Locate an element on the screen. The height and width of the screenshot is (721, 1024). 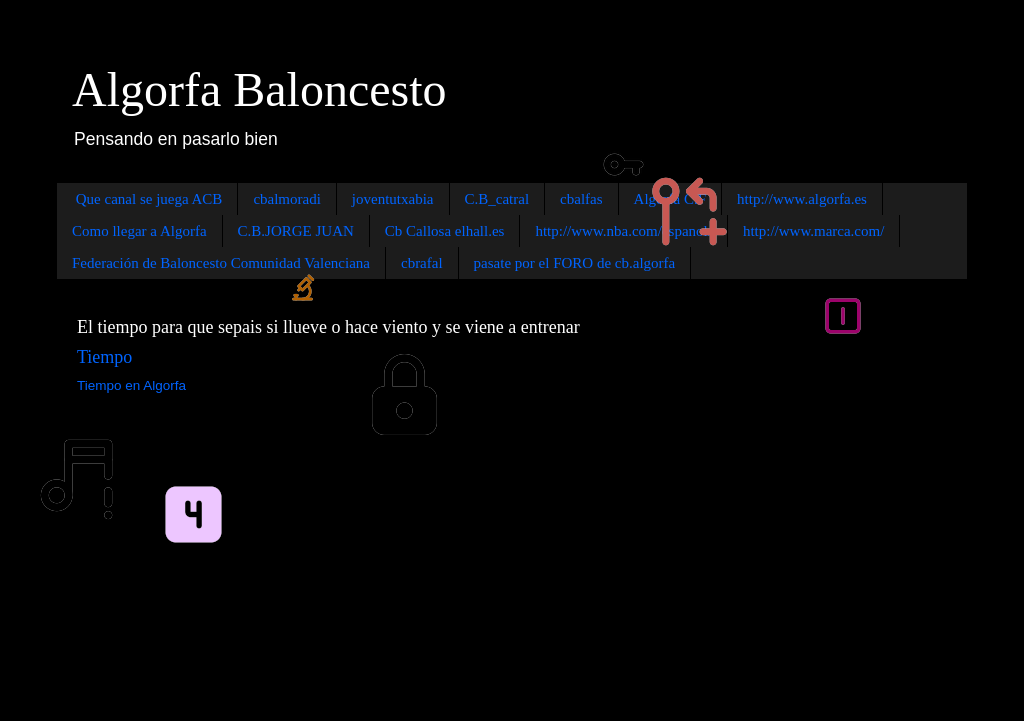
music playback error or issue is located at coordinates (80, 475).